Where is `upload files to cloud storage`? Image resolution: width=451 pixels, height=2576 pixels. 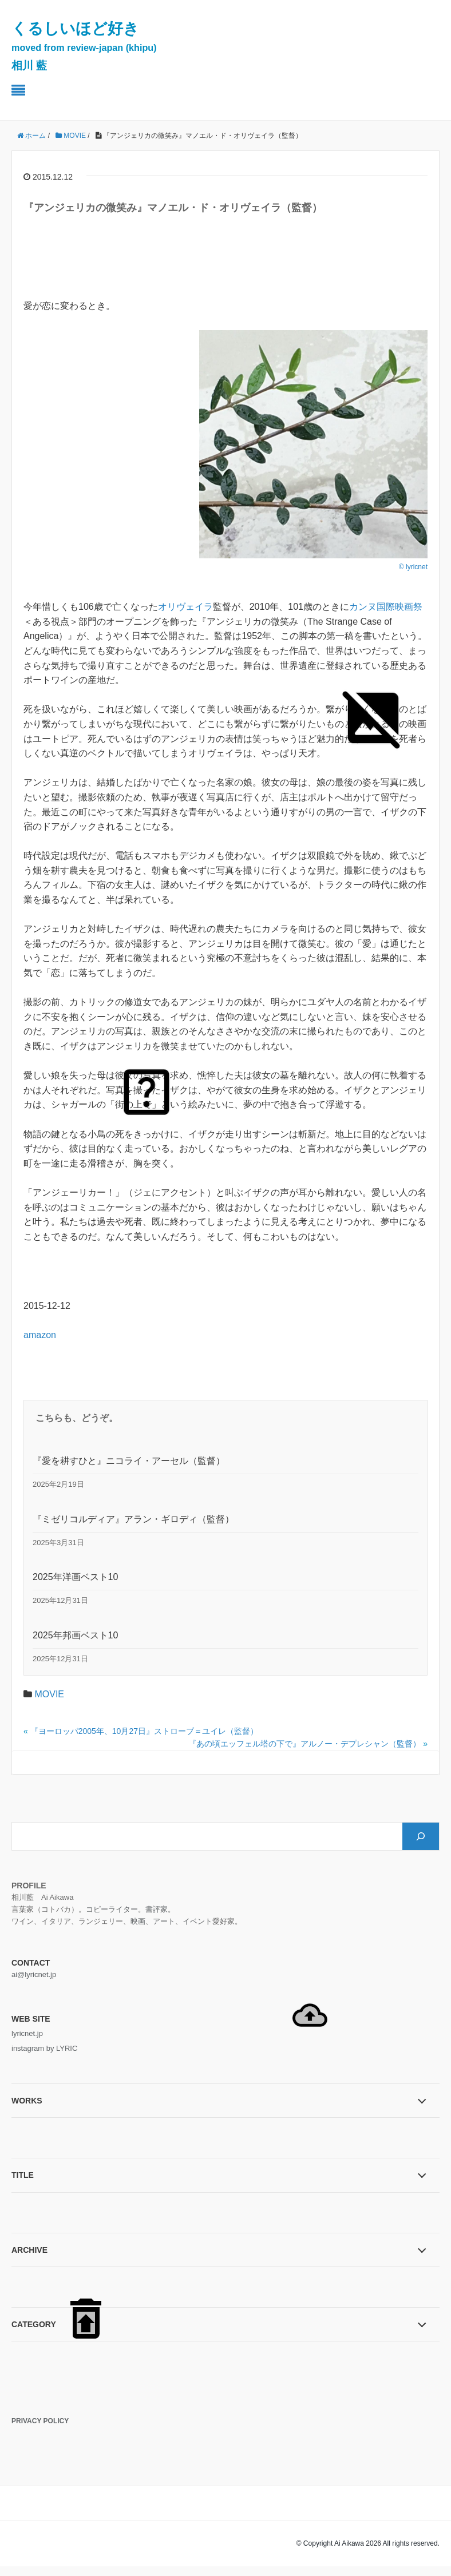 upload files to cloud storage is located at coordinates (310, 2015).